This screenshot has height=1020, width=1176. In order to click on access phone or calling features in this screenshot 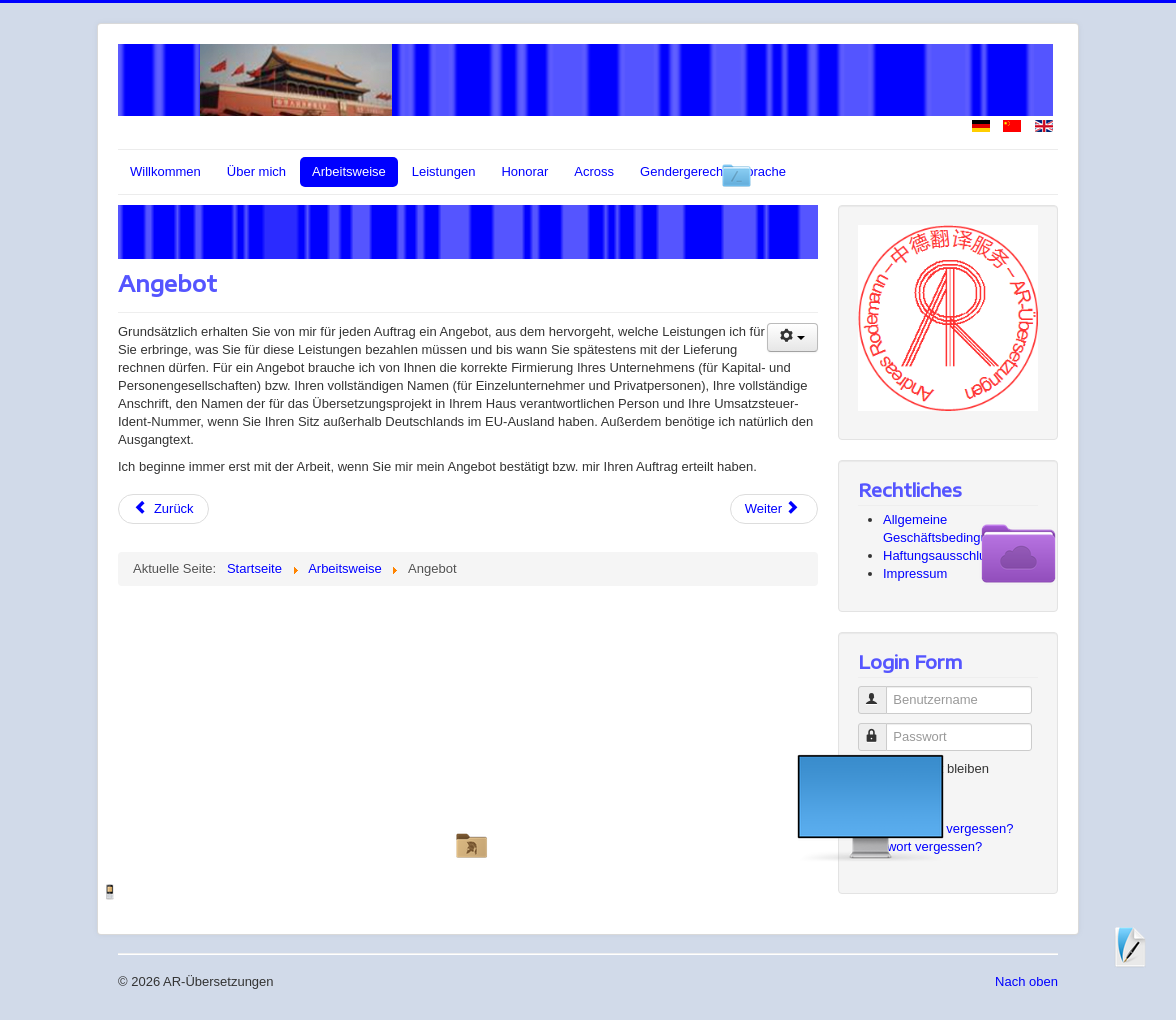, I will do `click(110, 892)`.